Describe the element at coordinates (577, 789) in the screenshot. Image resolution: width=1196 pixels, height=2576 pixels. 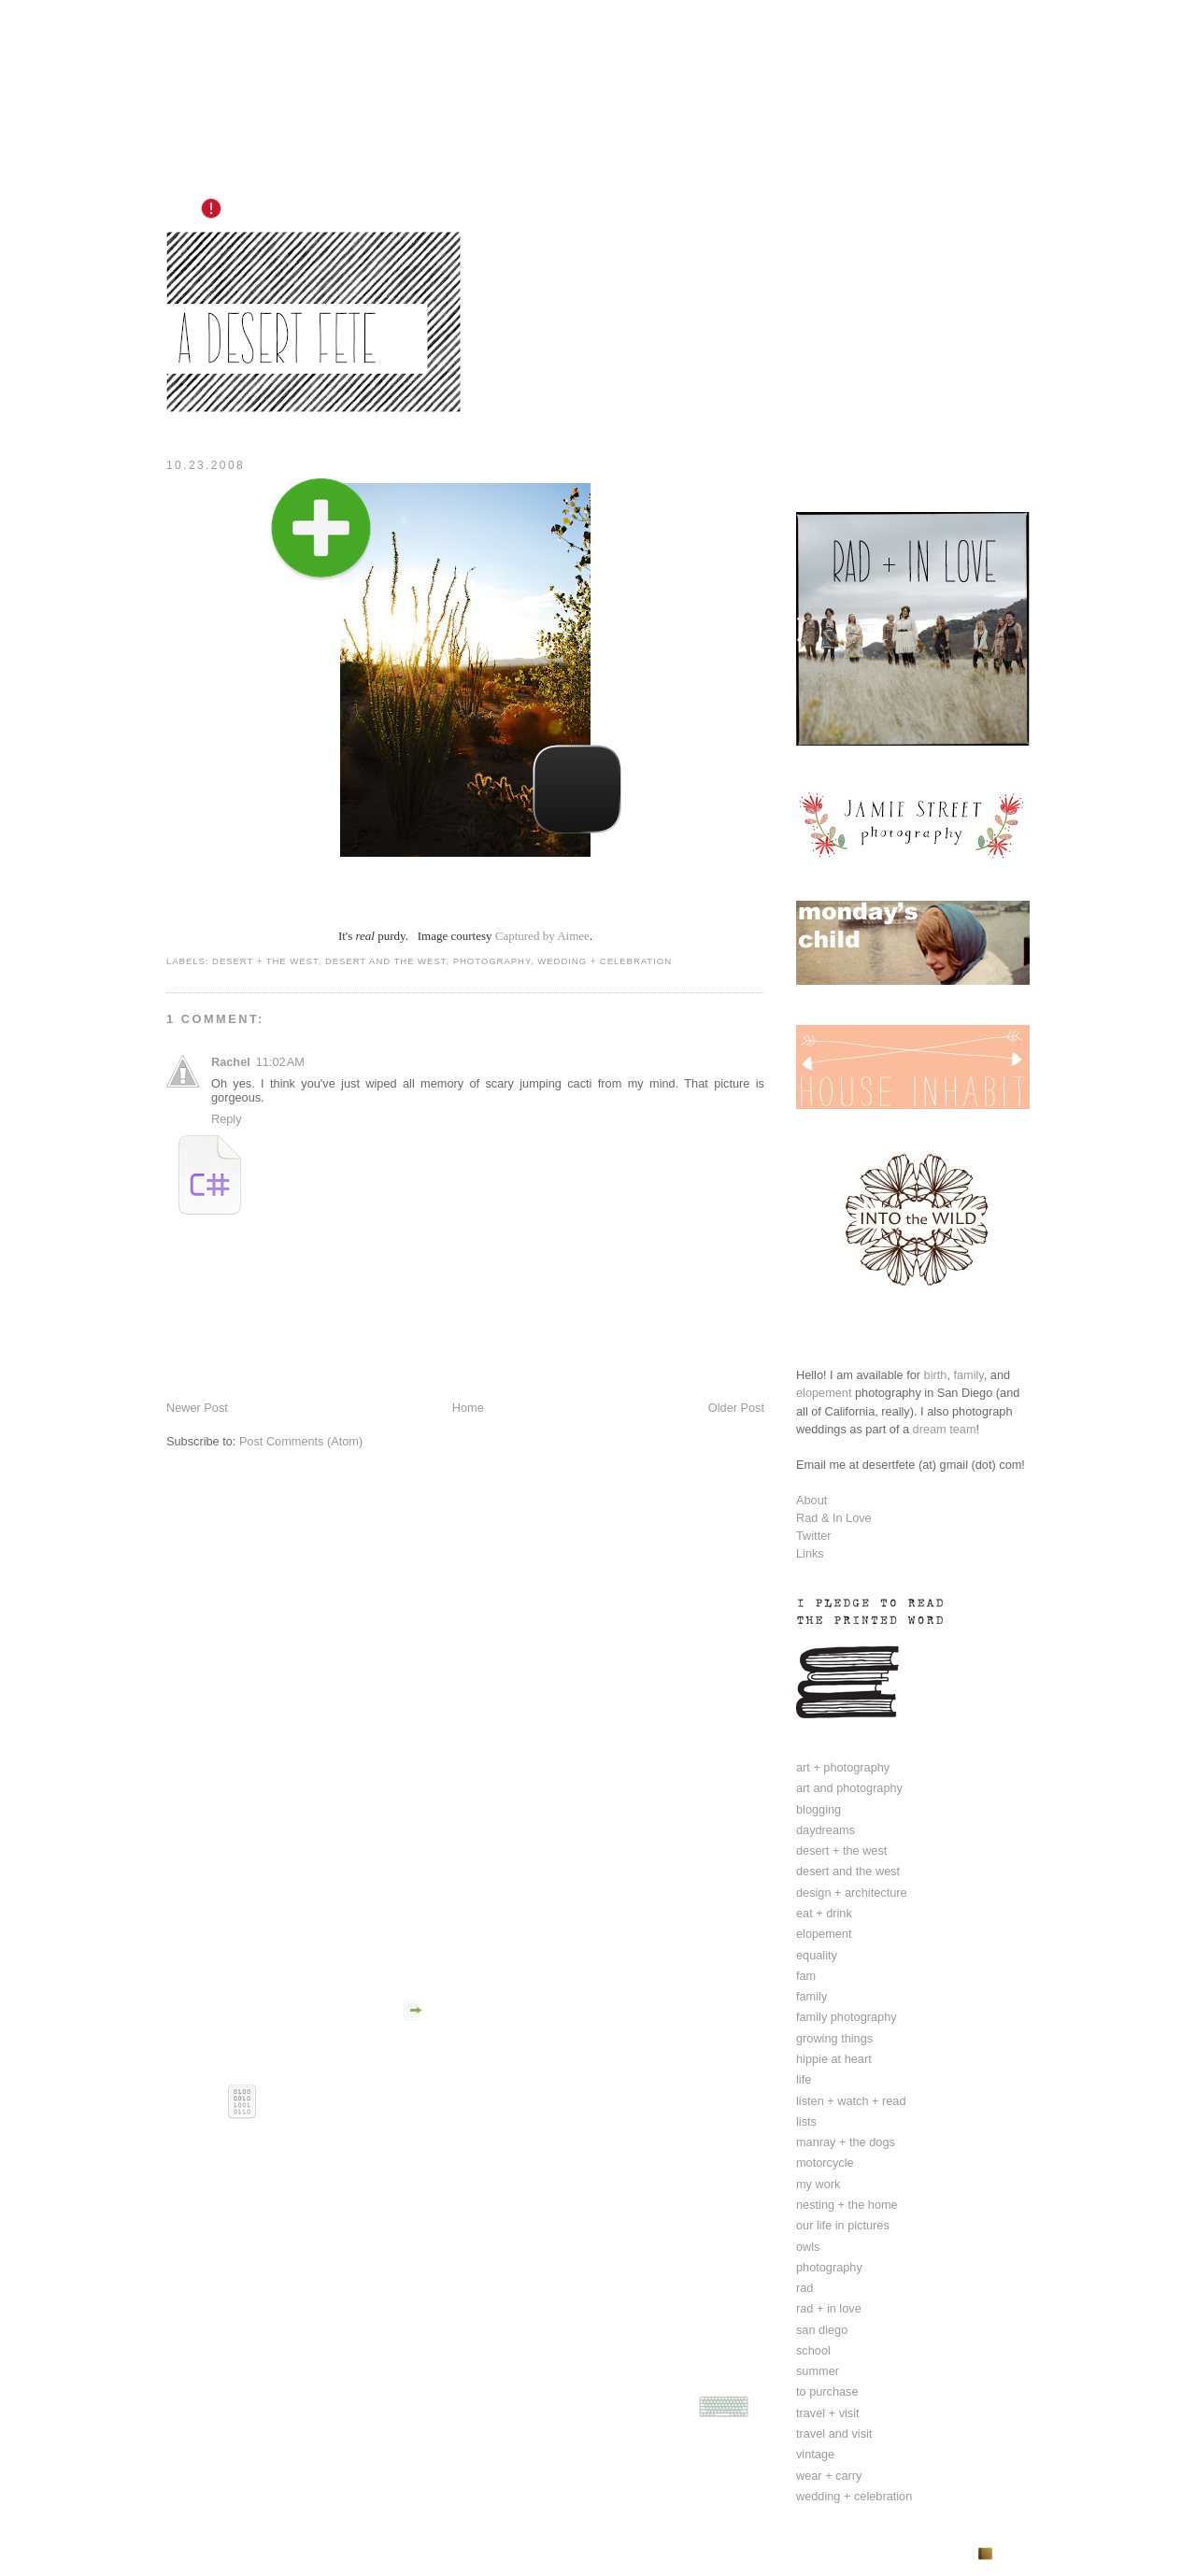
I see `blank app icon template for customization` at that location.